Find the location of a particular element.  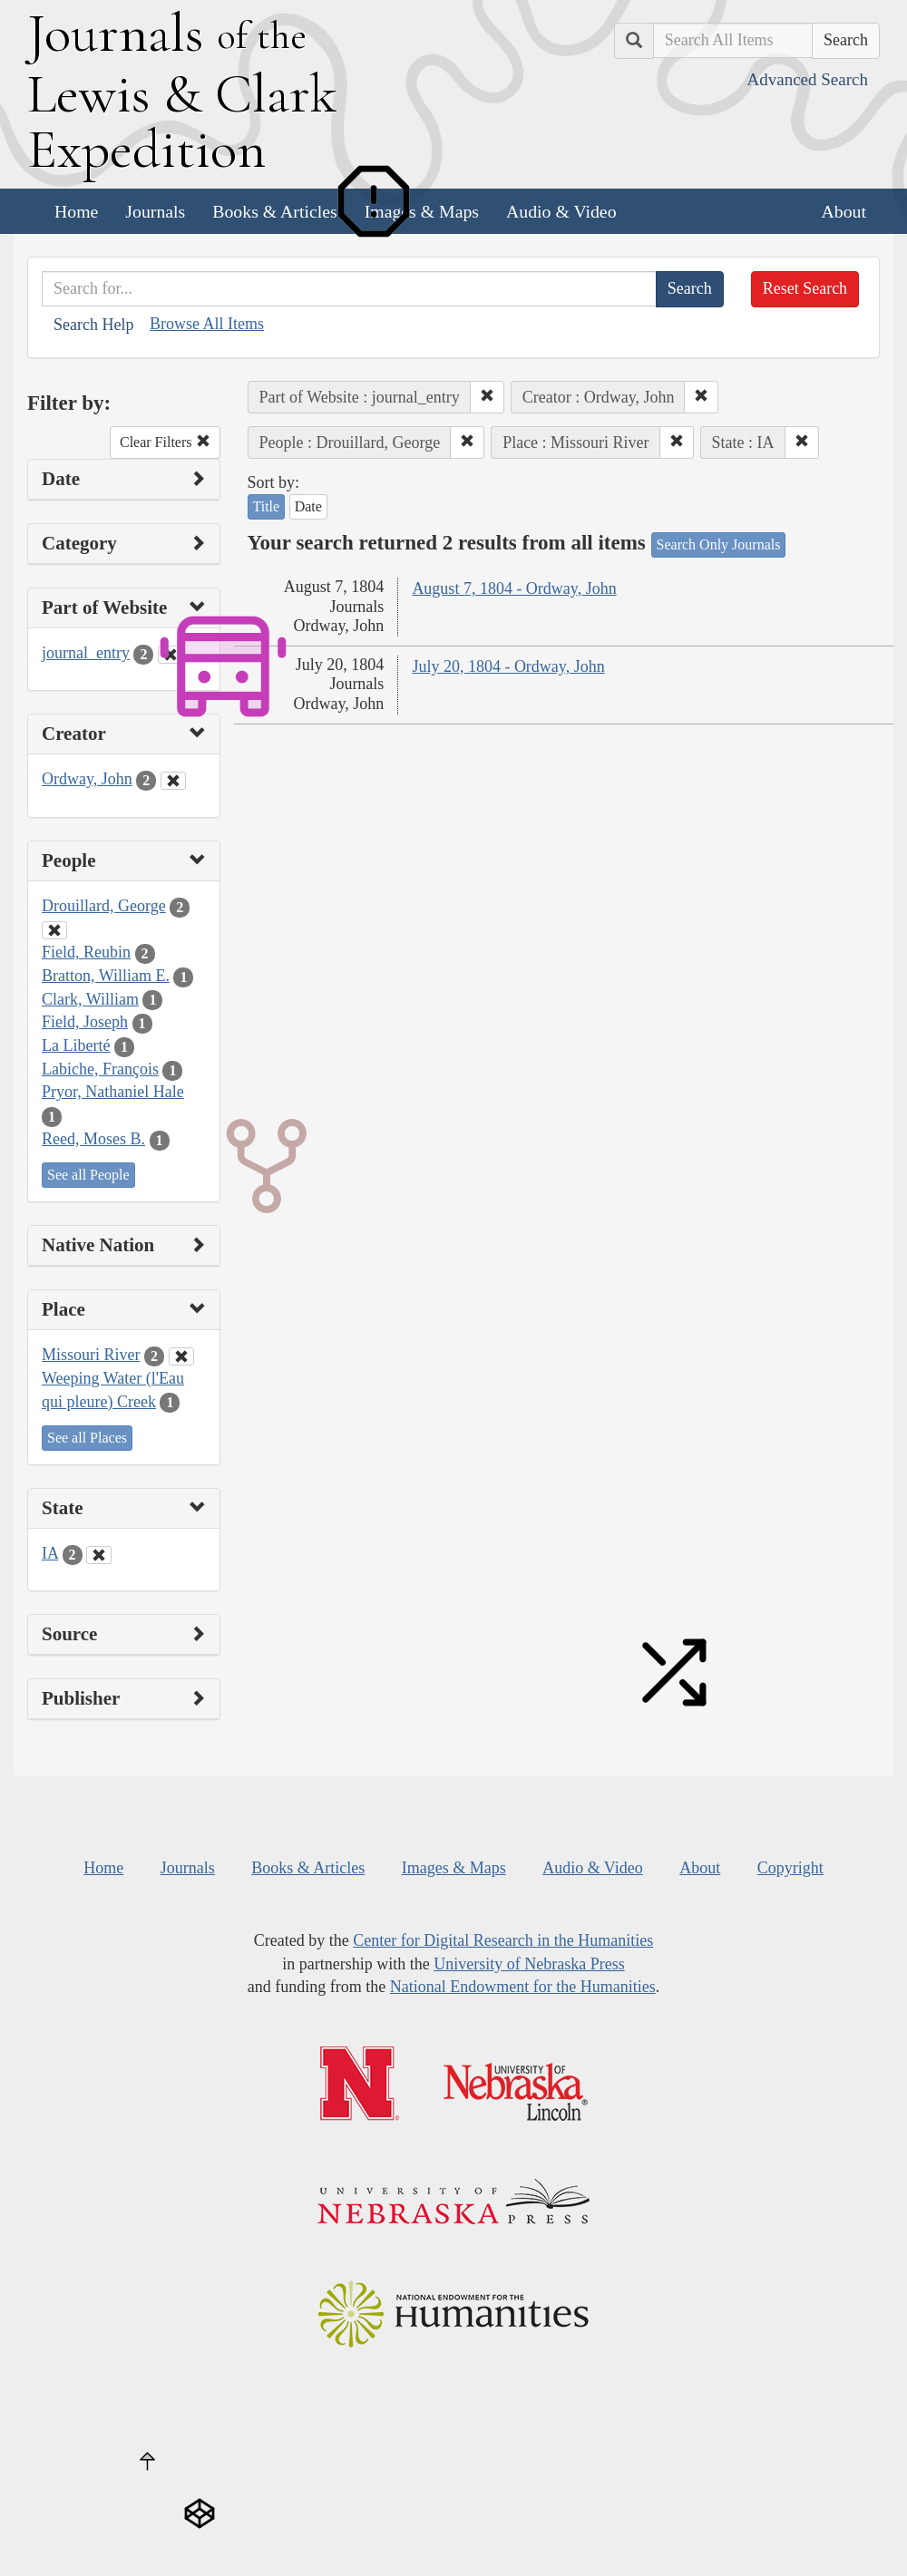

view public transit options is located at coordinates (223, 666).